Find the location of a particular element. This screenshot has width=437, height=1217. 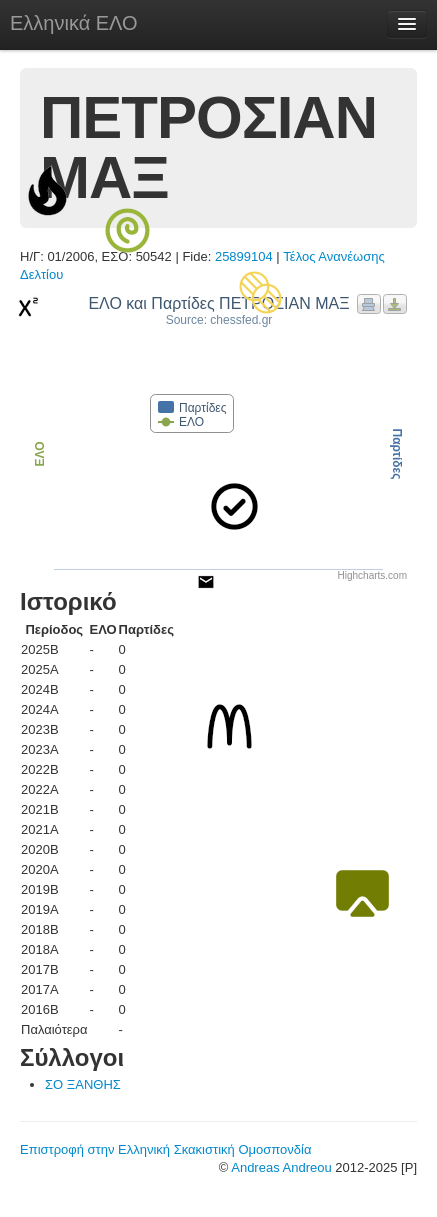

debian linux operating system logo is located at coordinates (127, 230).